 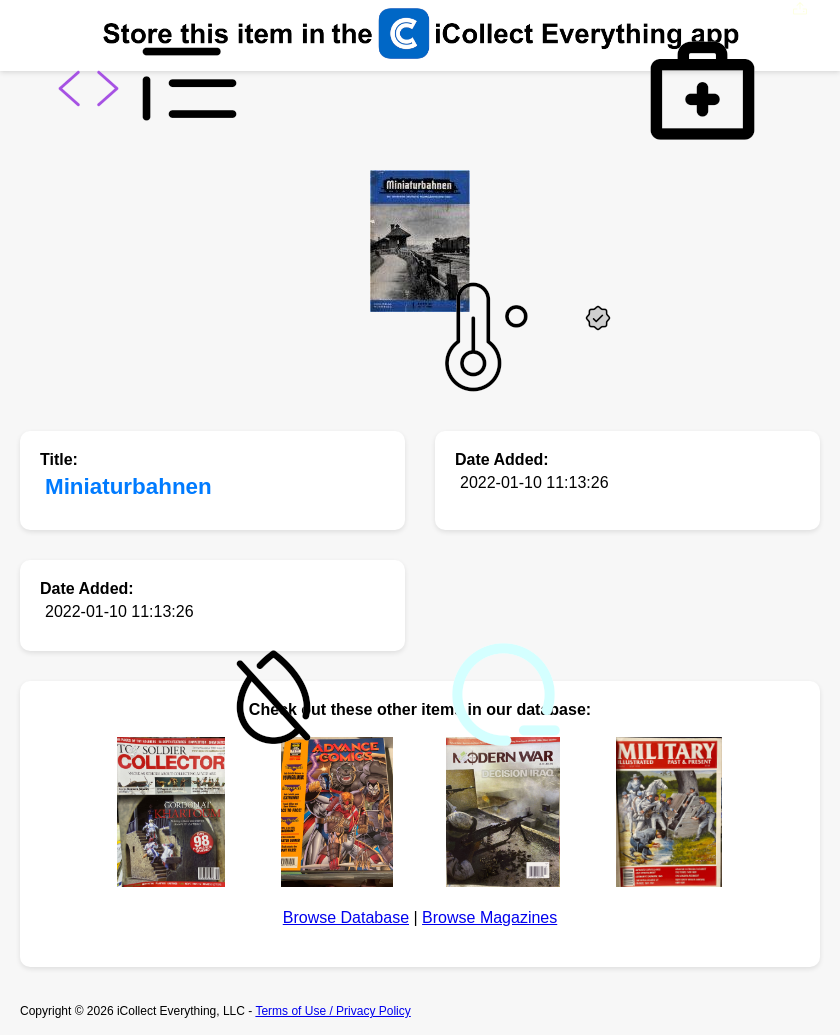 I want to click on access first aid or medical help resources, so click(x=702, y=95).